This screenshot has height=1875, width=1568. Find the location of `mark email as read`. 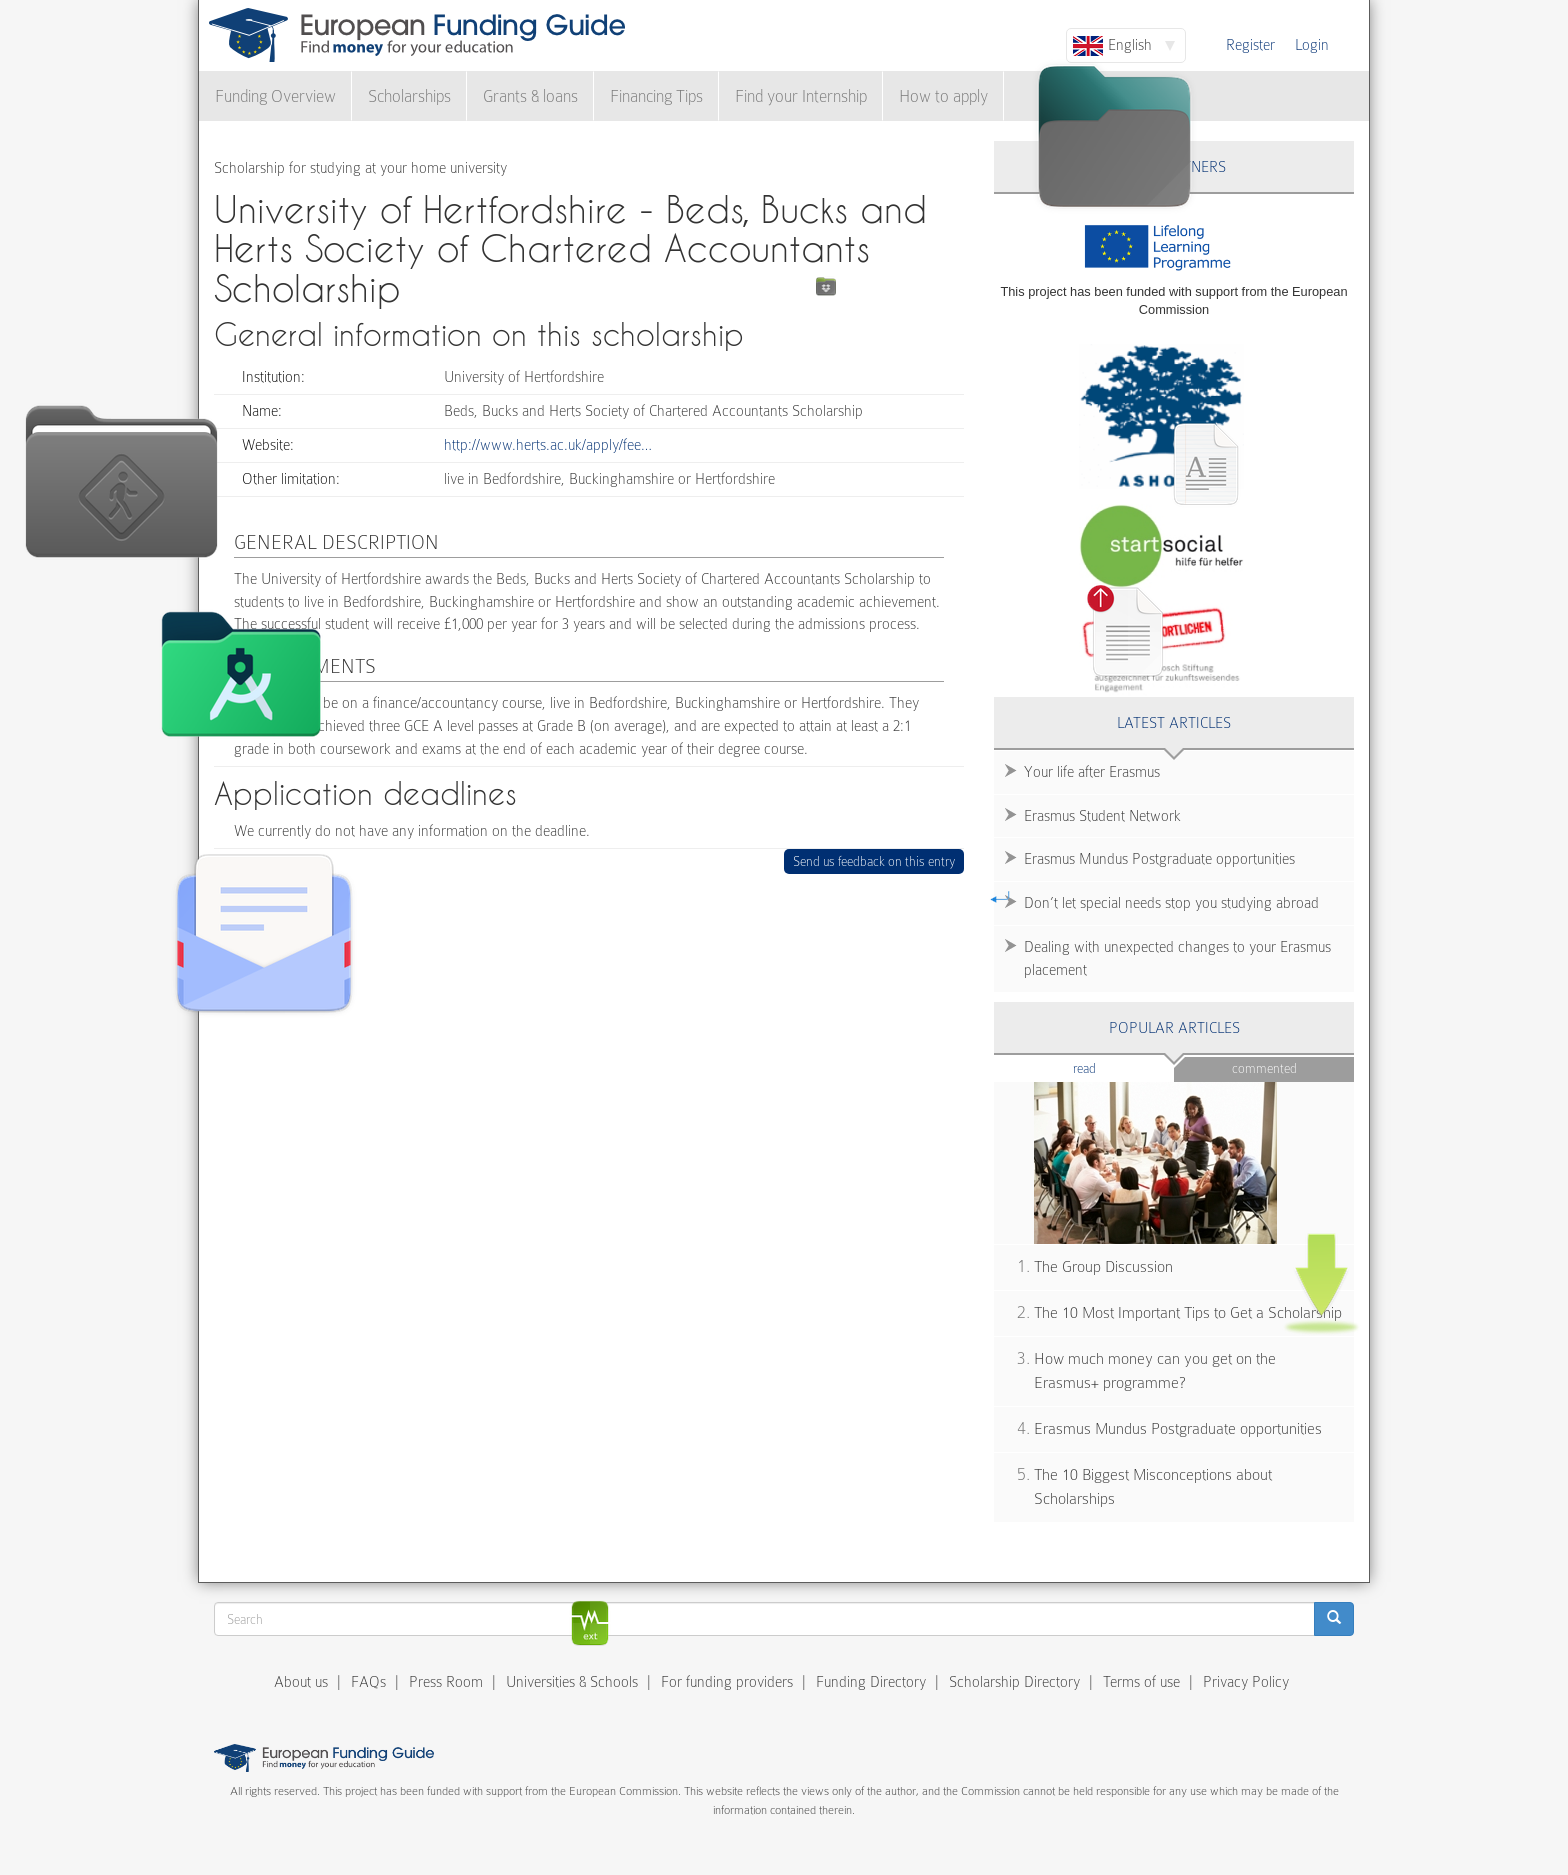

mark email as read is located at coordinates (264, 943).